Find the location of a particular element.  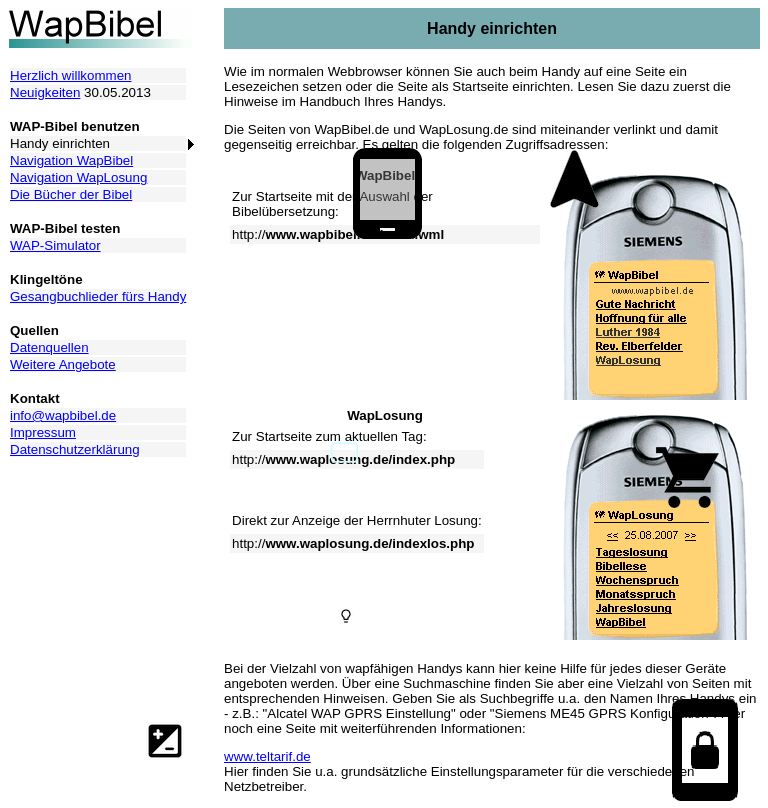

start navigation to destination is located at coordinates (574, 178).